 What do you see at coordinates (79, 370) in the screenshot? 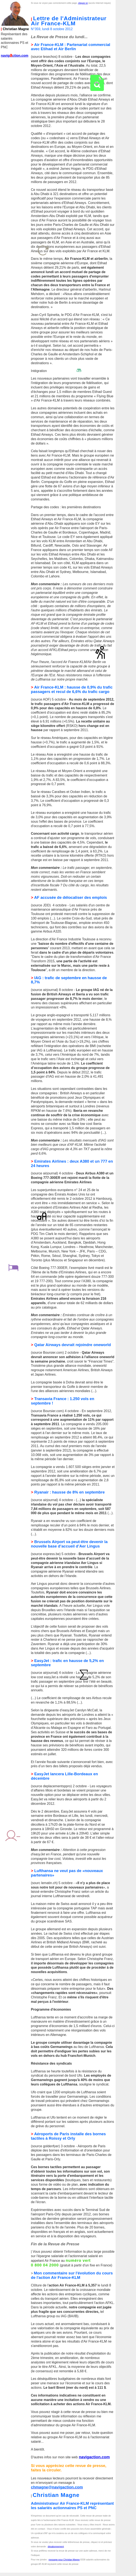
I see `view solar panel system status` at bounding box center [79, 370].